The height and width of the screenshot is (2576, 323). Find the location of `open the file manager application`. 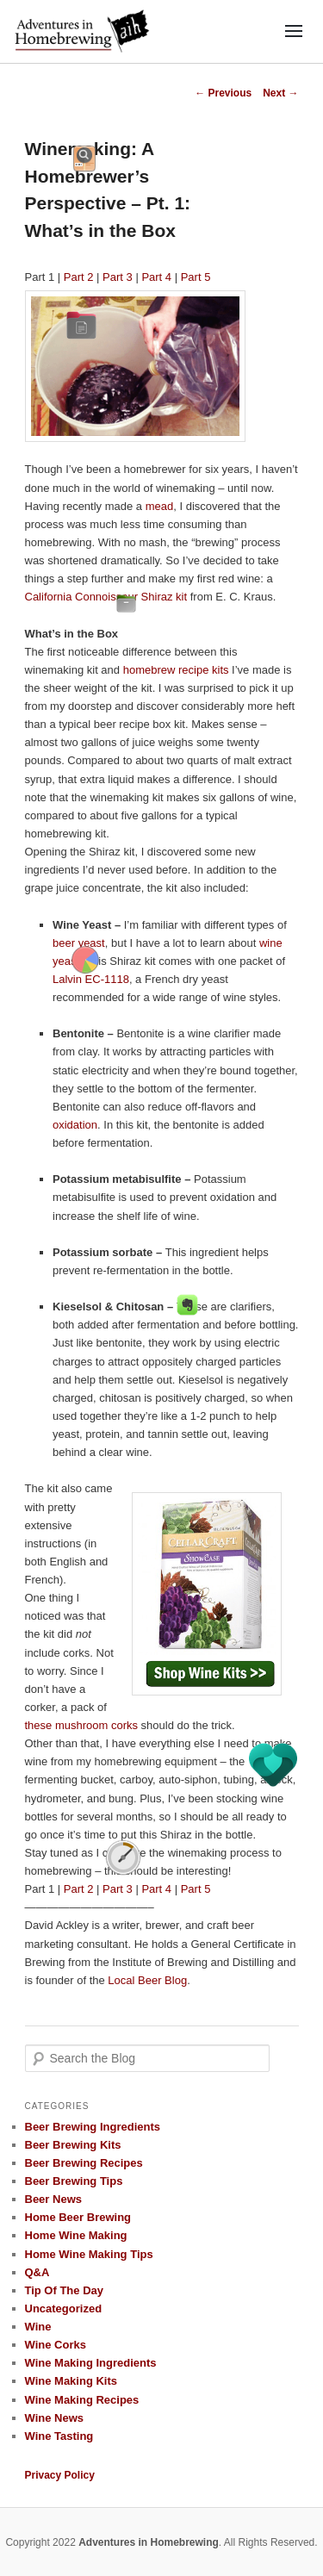

open the file manager application is located at coordinates (126, 603).